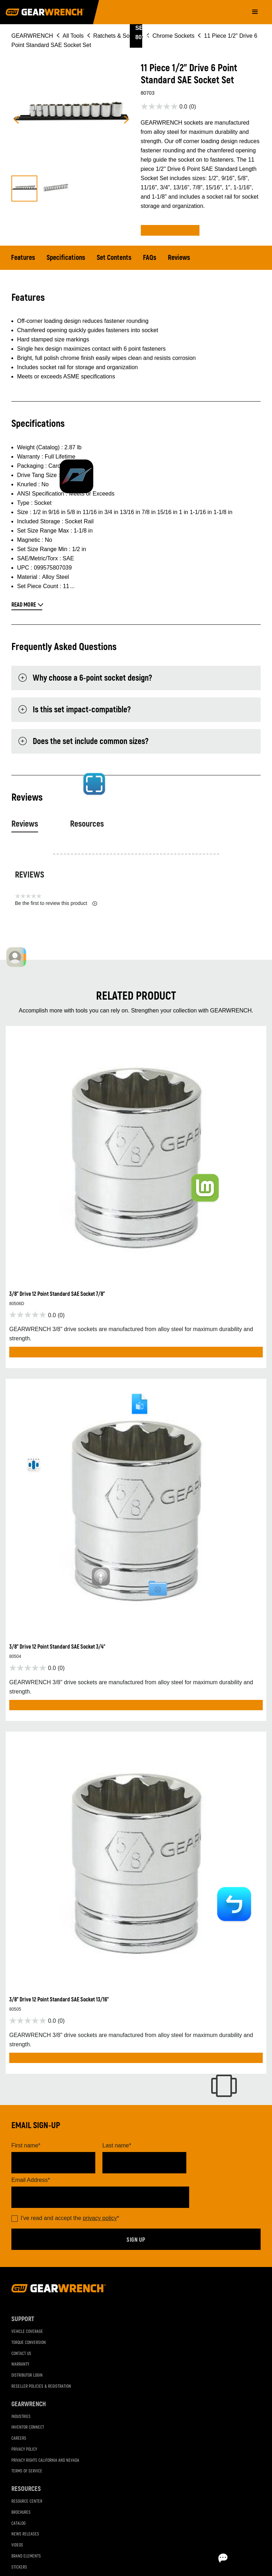 The image size is (272, 2576). I want to click on access support files and resources, so click(158, 1588).